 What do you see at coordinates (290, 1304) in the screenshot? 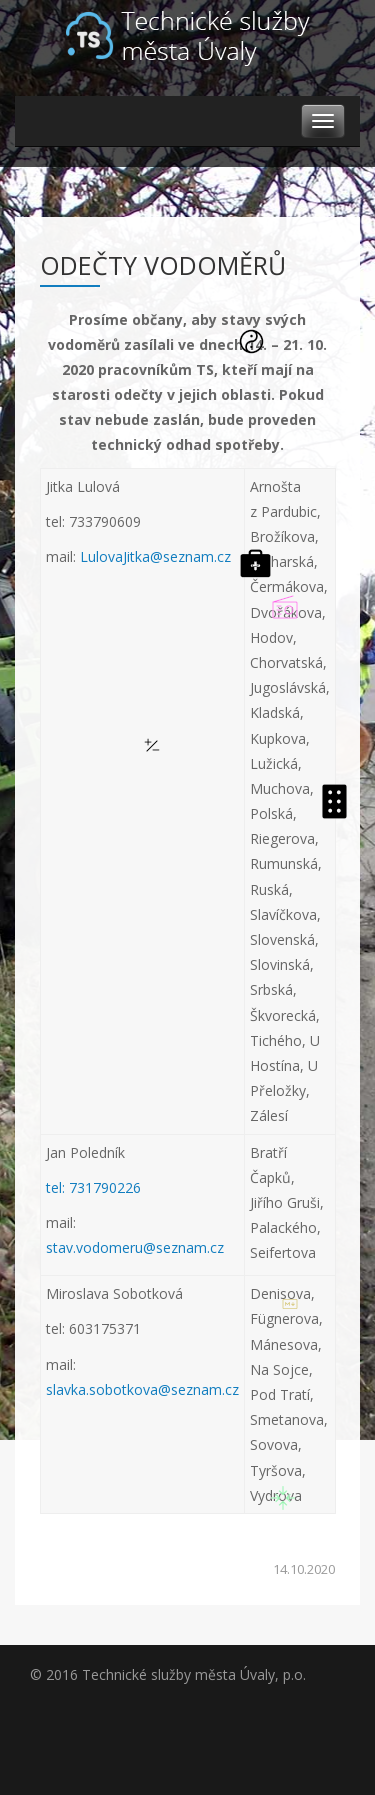
I see `indicates markdown formatting is supported` at bounding box center [290, 1304].